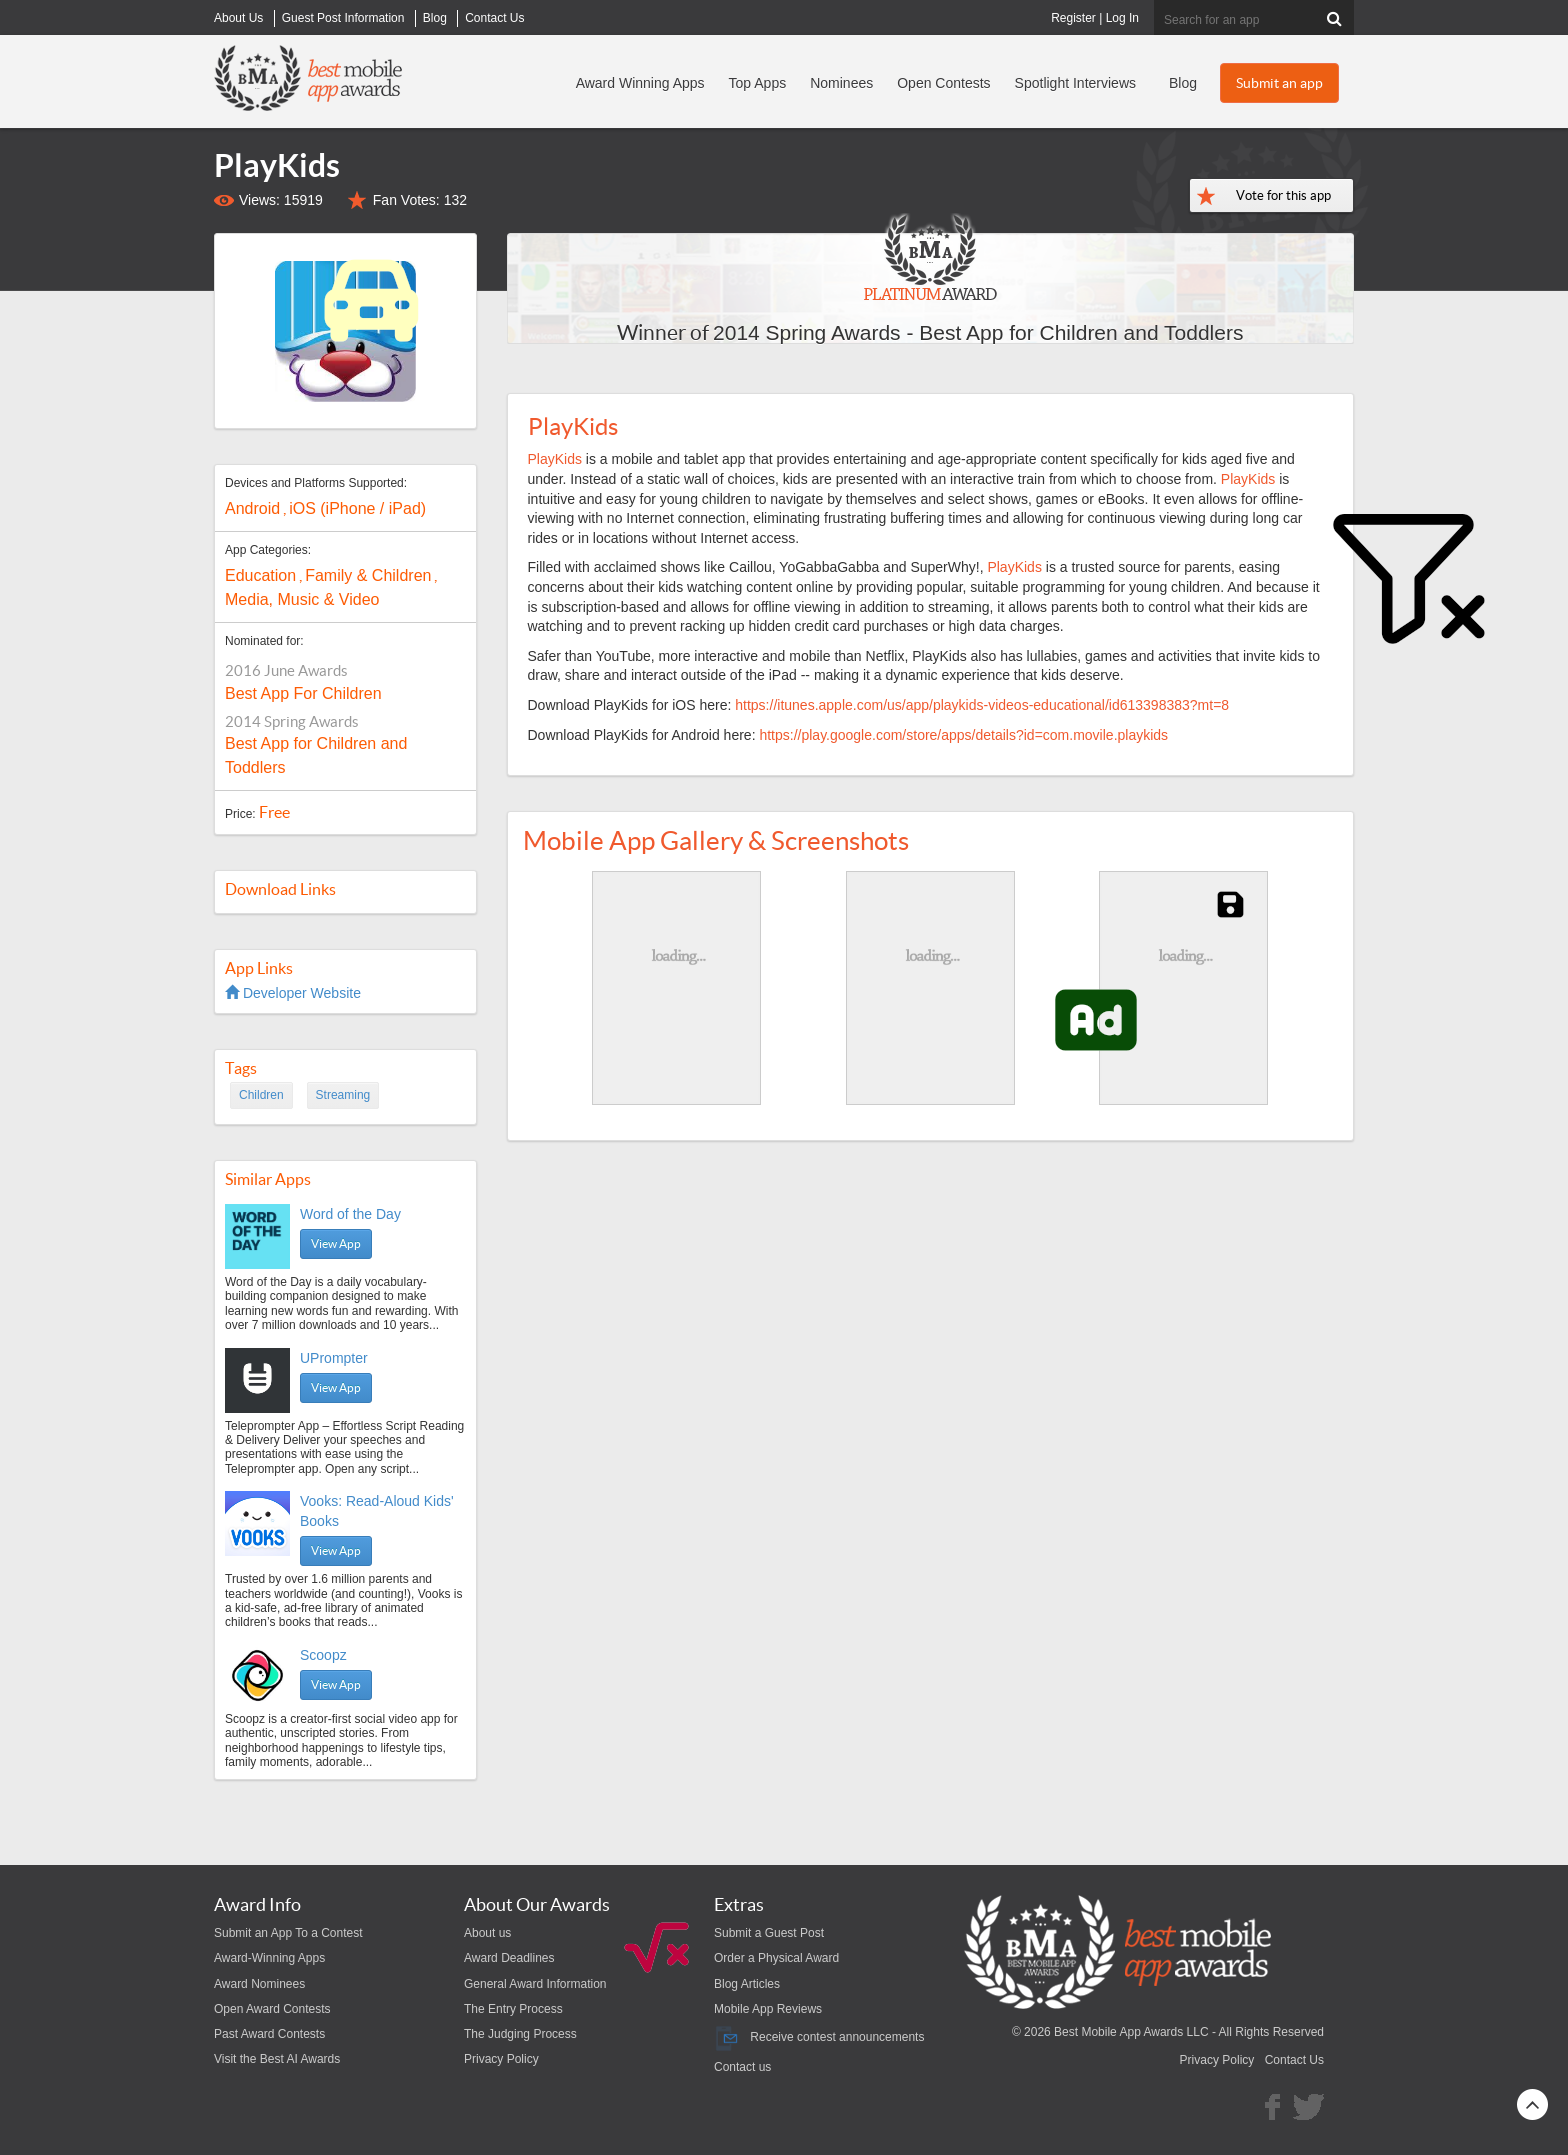 The height and width of the screenshot is (2155, 1568). Describe the element at coordinates (1096, 1020) in the screenshot. I see `indicates sponsored or advertisement content` at that location.